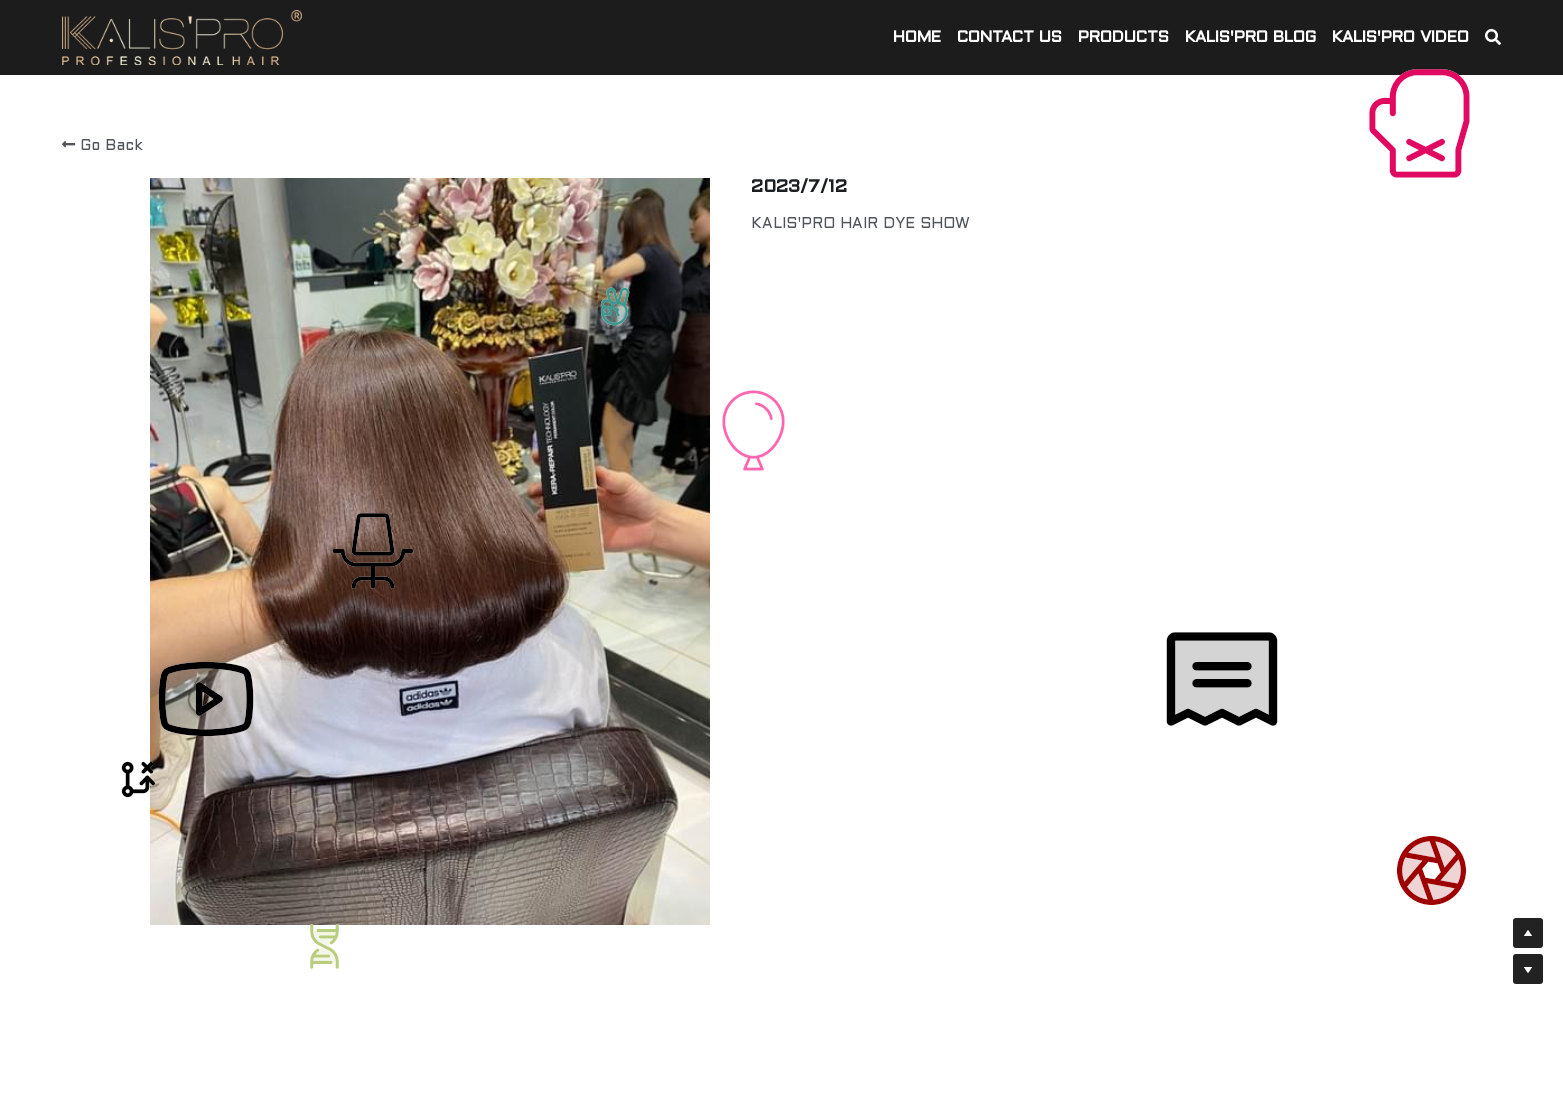  I want to click on peace sign gesture or emoji reaction, so click(614, 306).